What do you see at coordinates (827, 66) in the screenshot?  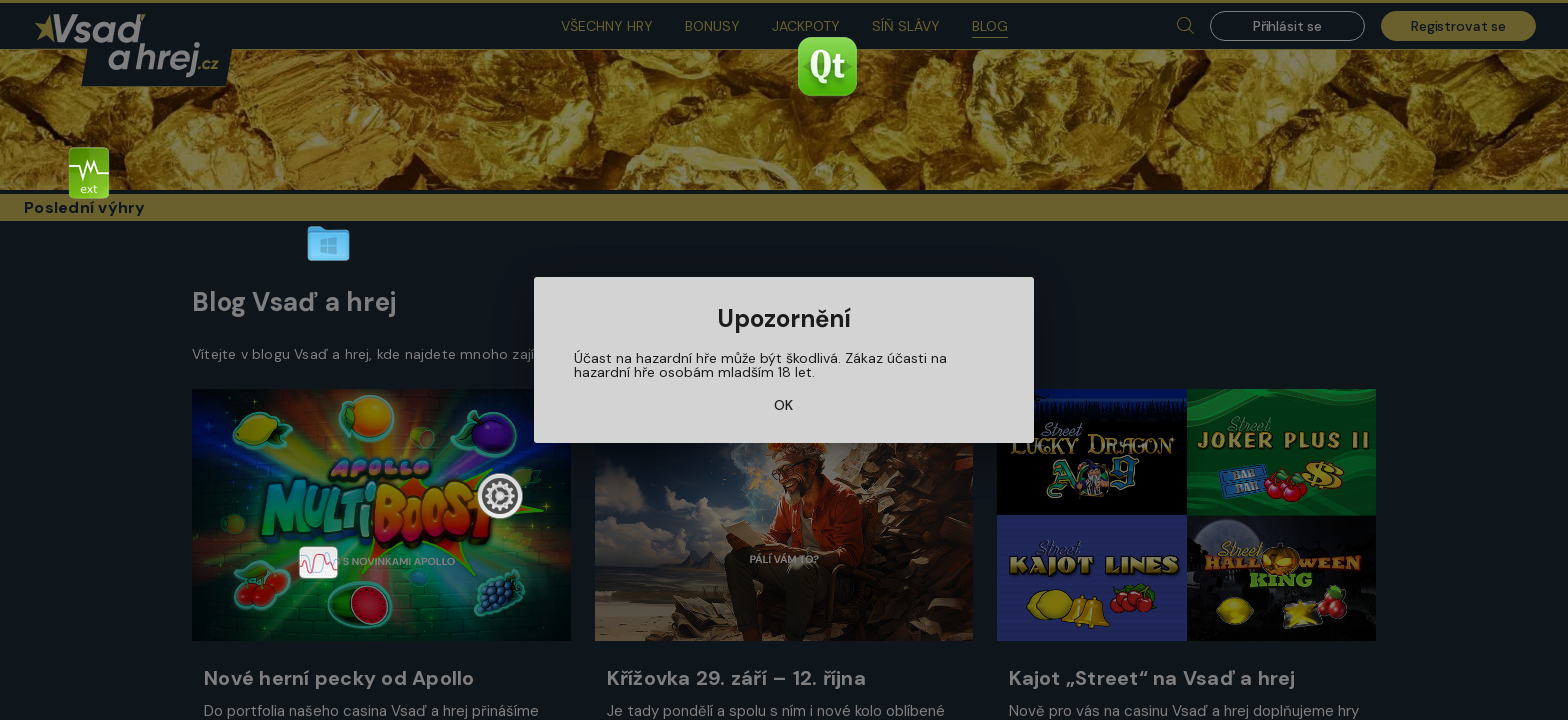 I see `launch Qt D-Bus Viewer application` at bounding box center [827, 66].